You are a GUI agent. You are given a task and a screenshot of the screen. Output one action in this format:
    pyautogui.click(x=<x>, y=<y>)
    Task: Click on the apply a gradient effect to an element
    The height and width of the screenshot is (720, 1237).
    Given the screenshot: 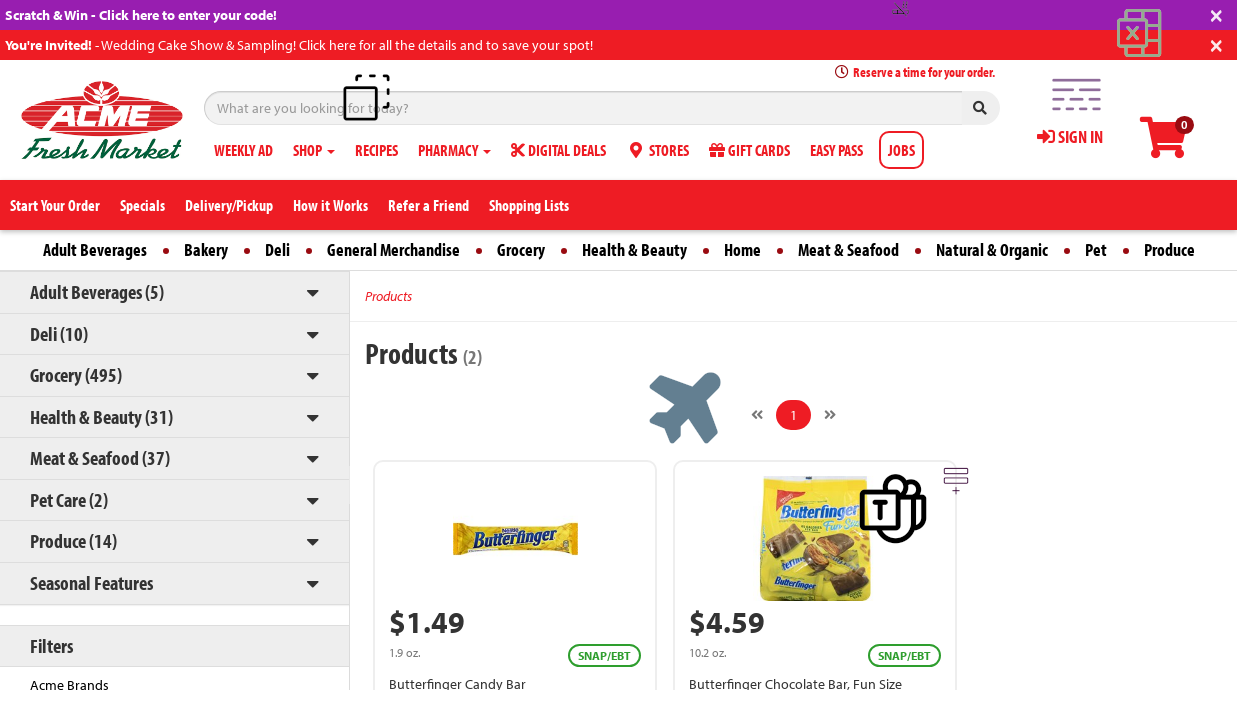 What is the action you would take?
    pyautogui.click(x=1076, y=95)
    